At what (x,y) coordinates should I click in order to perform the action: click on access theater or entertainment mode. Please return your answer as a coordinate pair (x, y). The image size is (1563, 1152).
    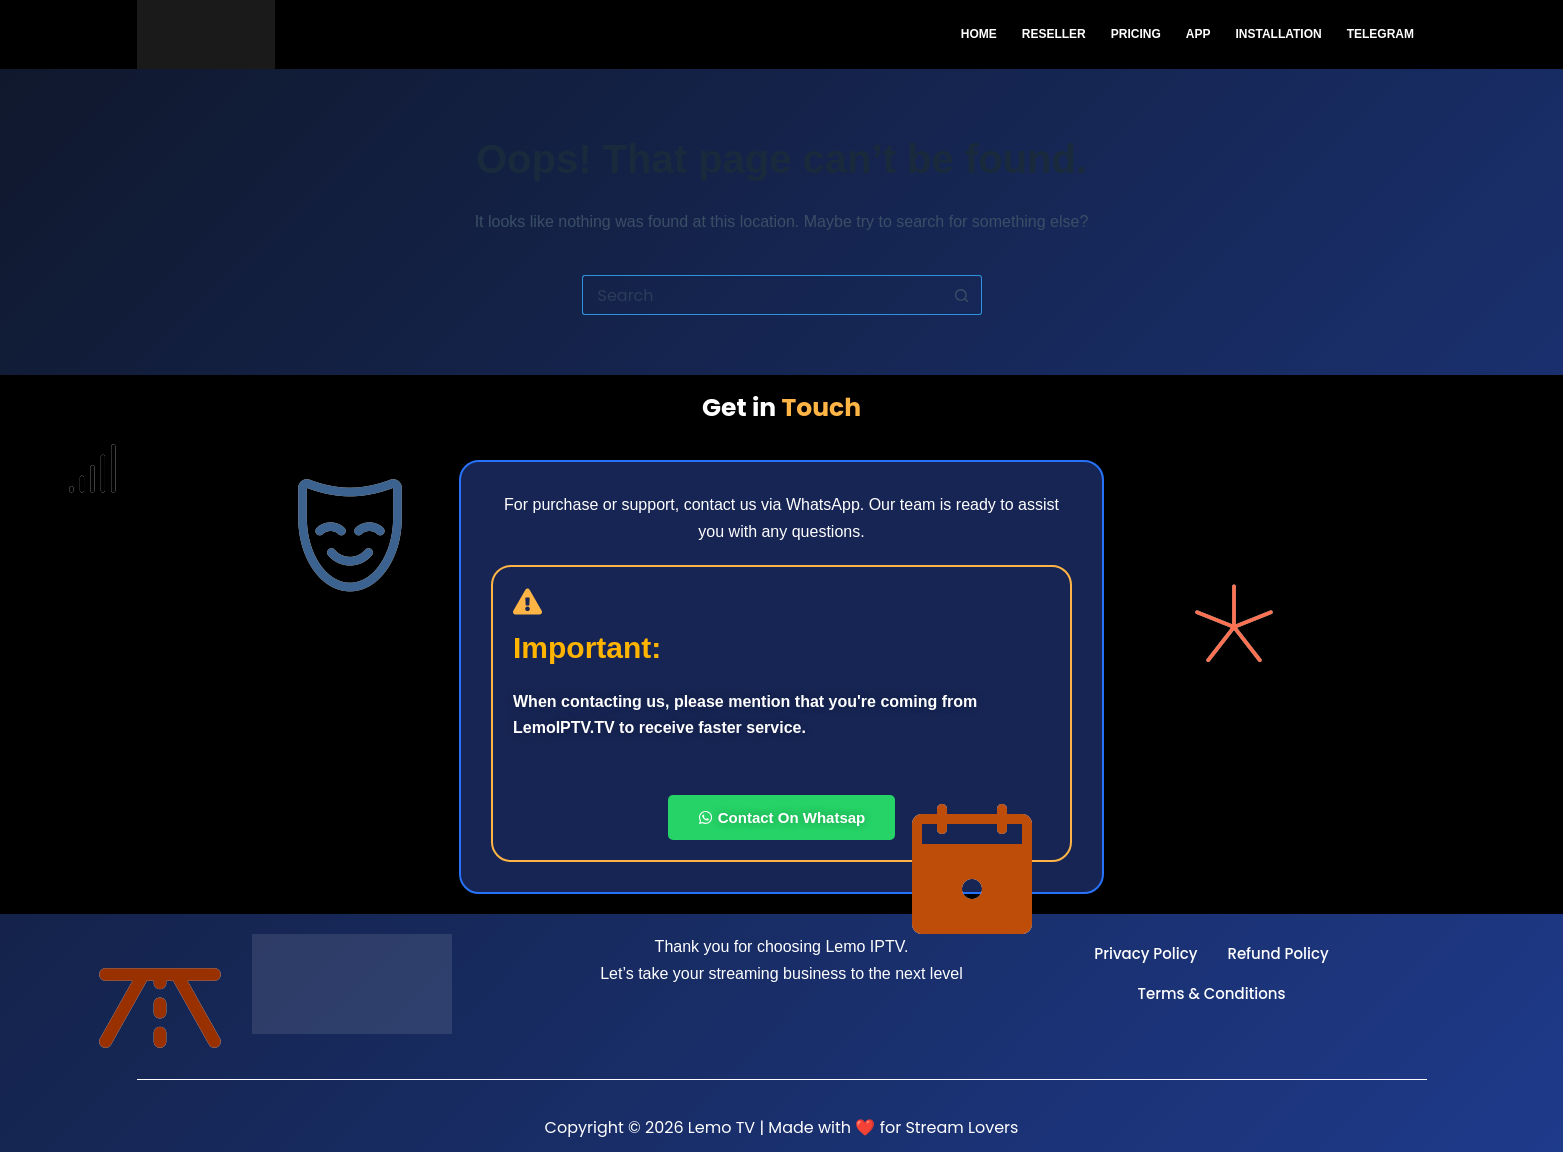
    Looking at the image, I should click on (350, 531).